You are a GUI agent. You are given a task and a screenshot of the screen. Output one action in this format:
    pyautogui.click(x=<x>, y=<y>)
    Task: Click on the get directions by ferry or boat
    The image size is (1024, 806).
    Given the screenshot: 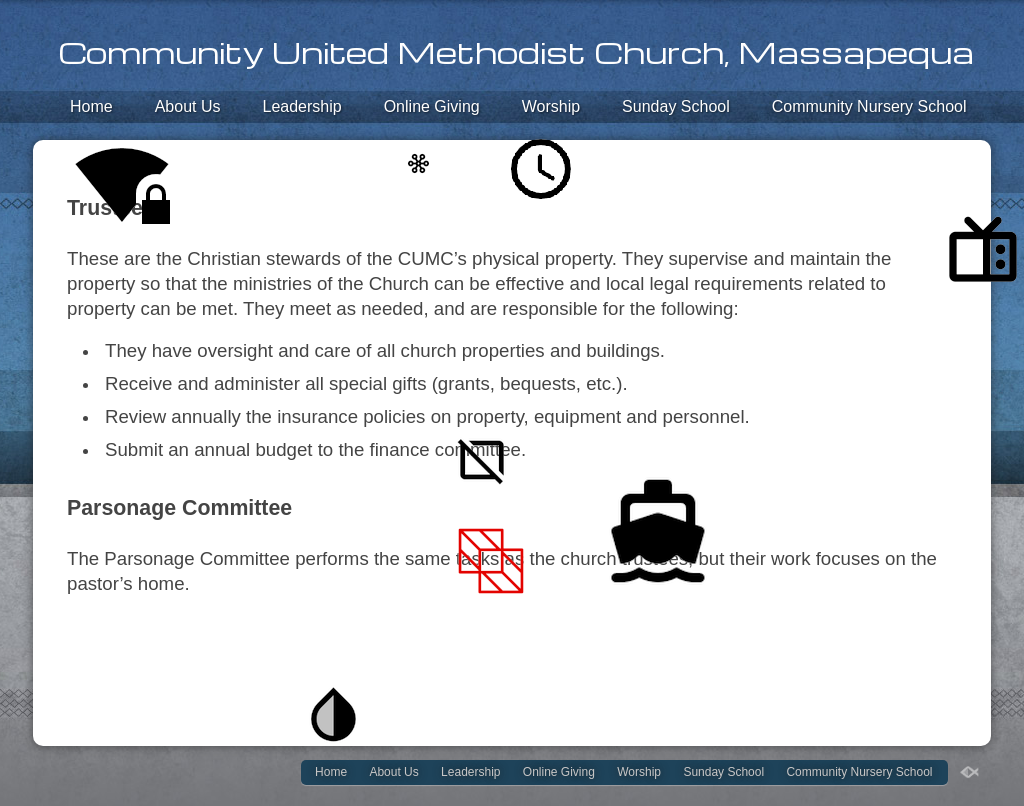 What is the action you would take?
    pyautogui.click(x=658, y=531)
    